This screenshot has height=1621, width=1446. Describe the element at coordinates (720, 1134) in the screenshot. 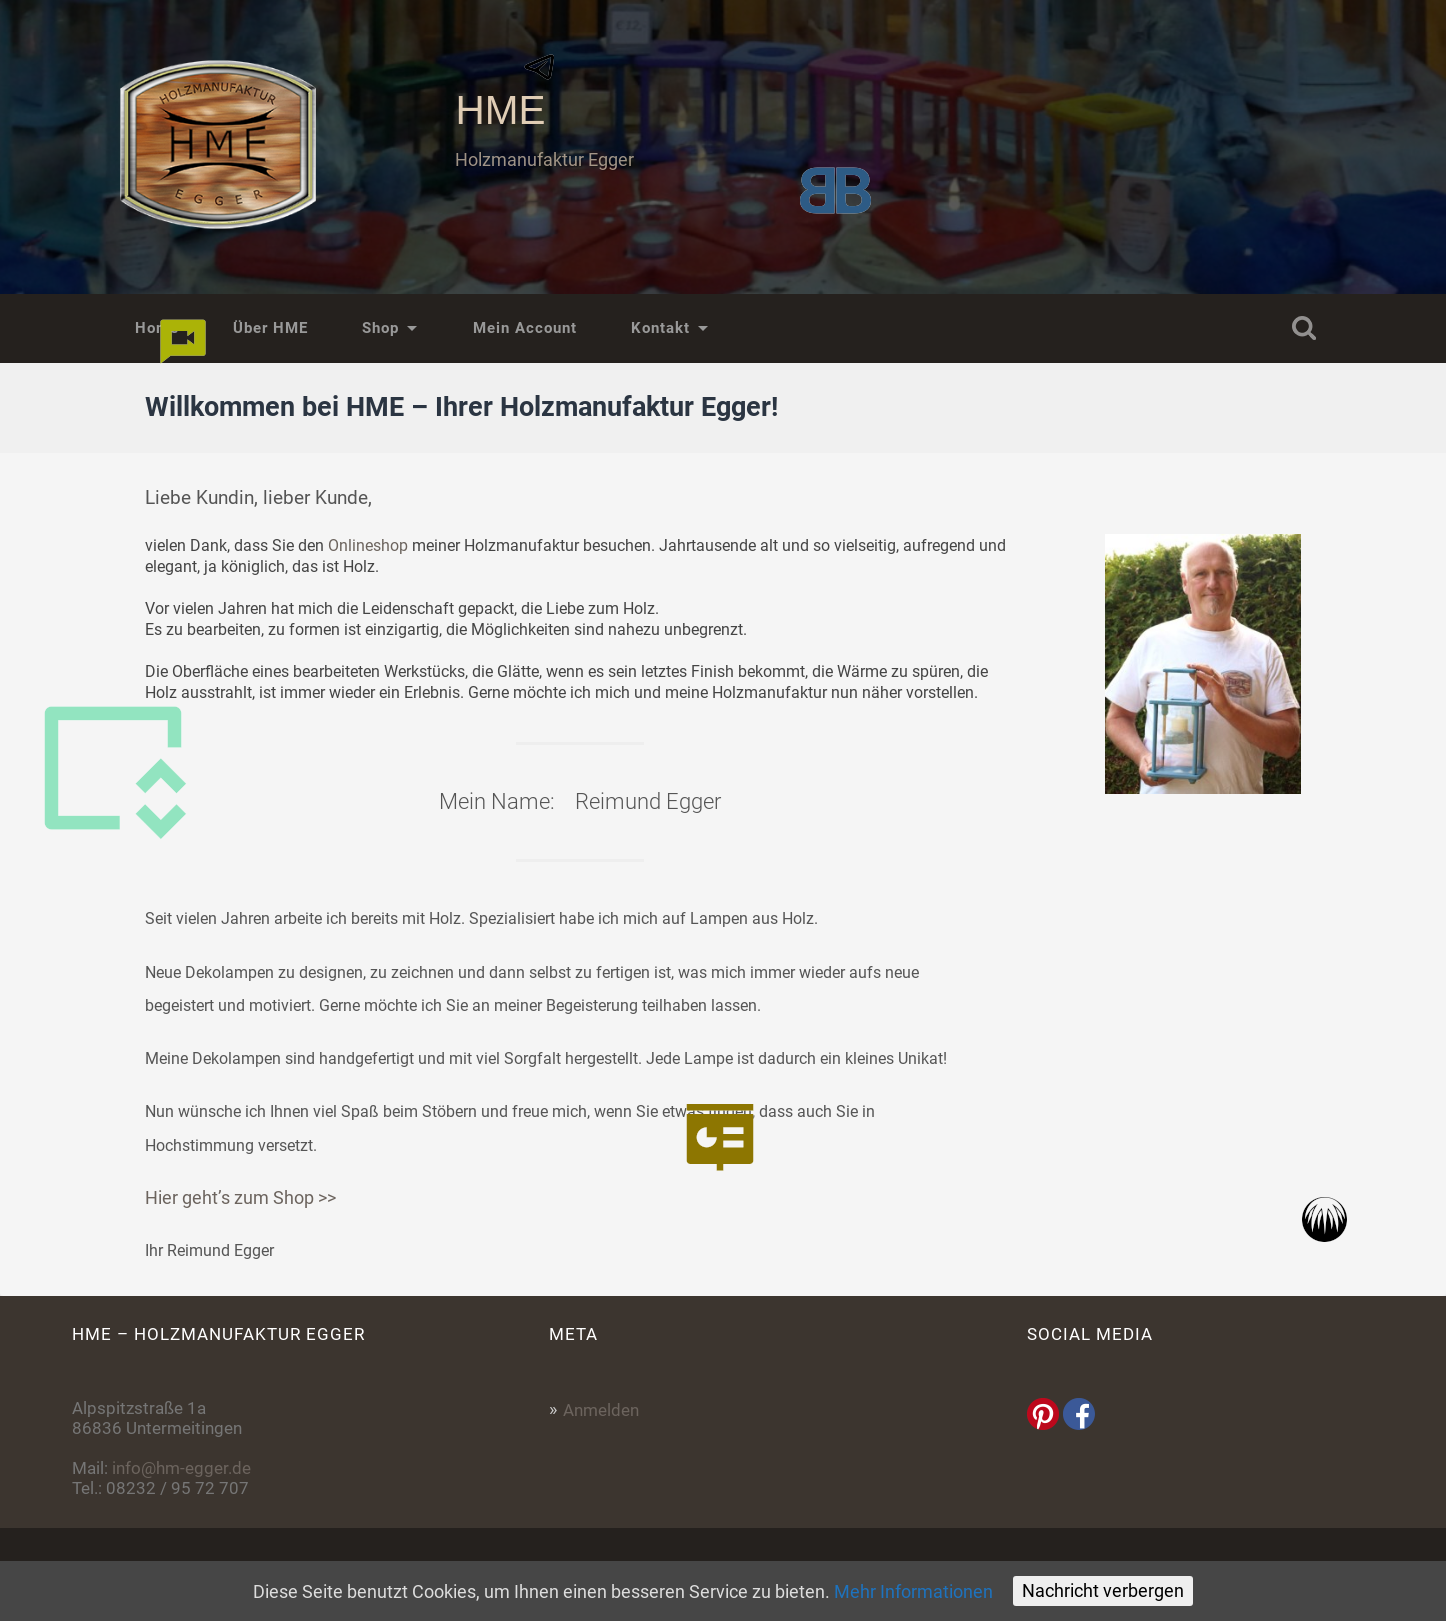

I see `start a presentation slideshow` at that location.